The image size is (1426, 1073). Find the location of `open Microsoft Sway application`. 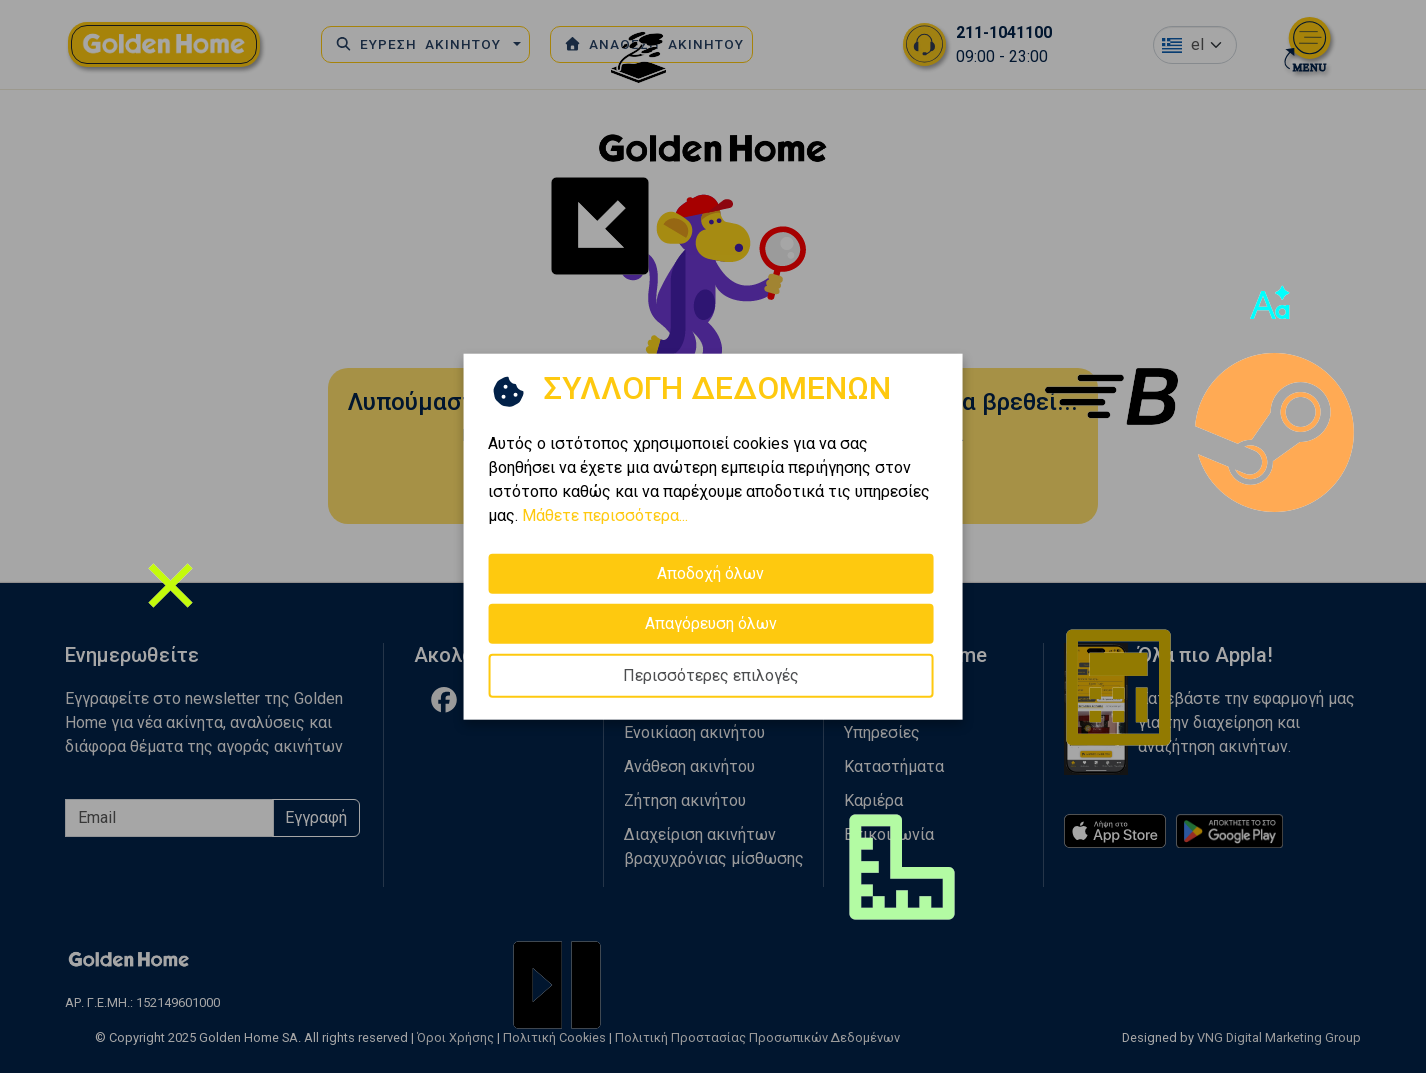

open Microsoft Sway application is located at coordinates (638, 57).